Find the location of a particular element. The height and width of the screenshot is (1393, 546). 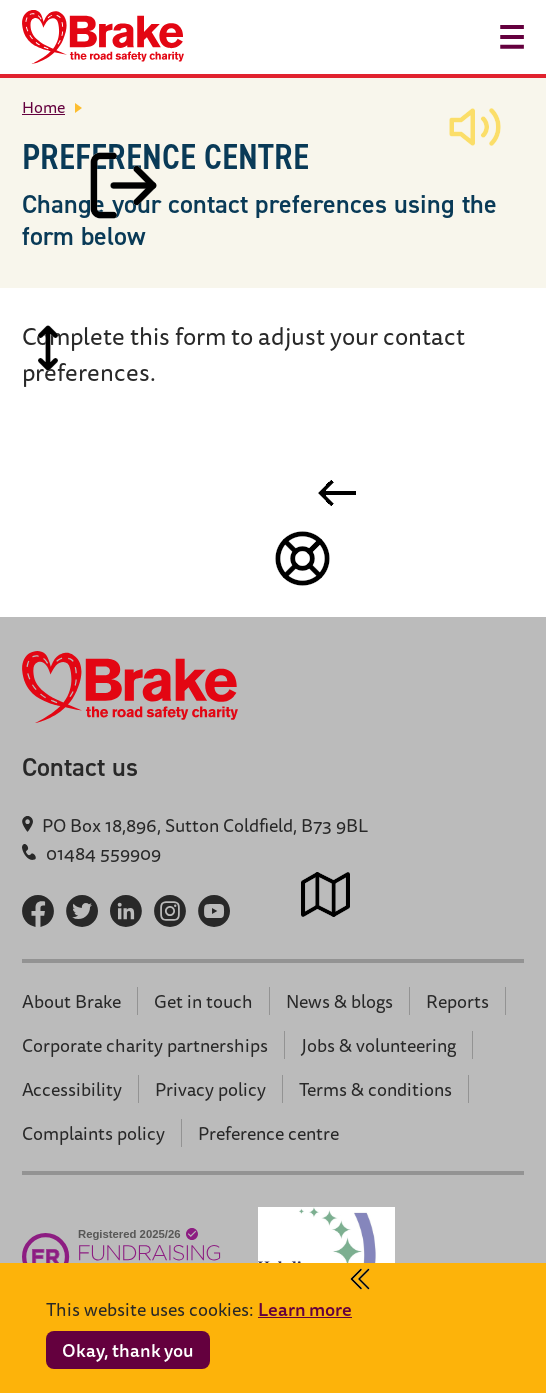

adjust vertical position or order is located at coordinates (48, 348).